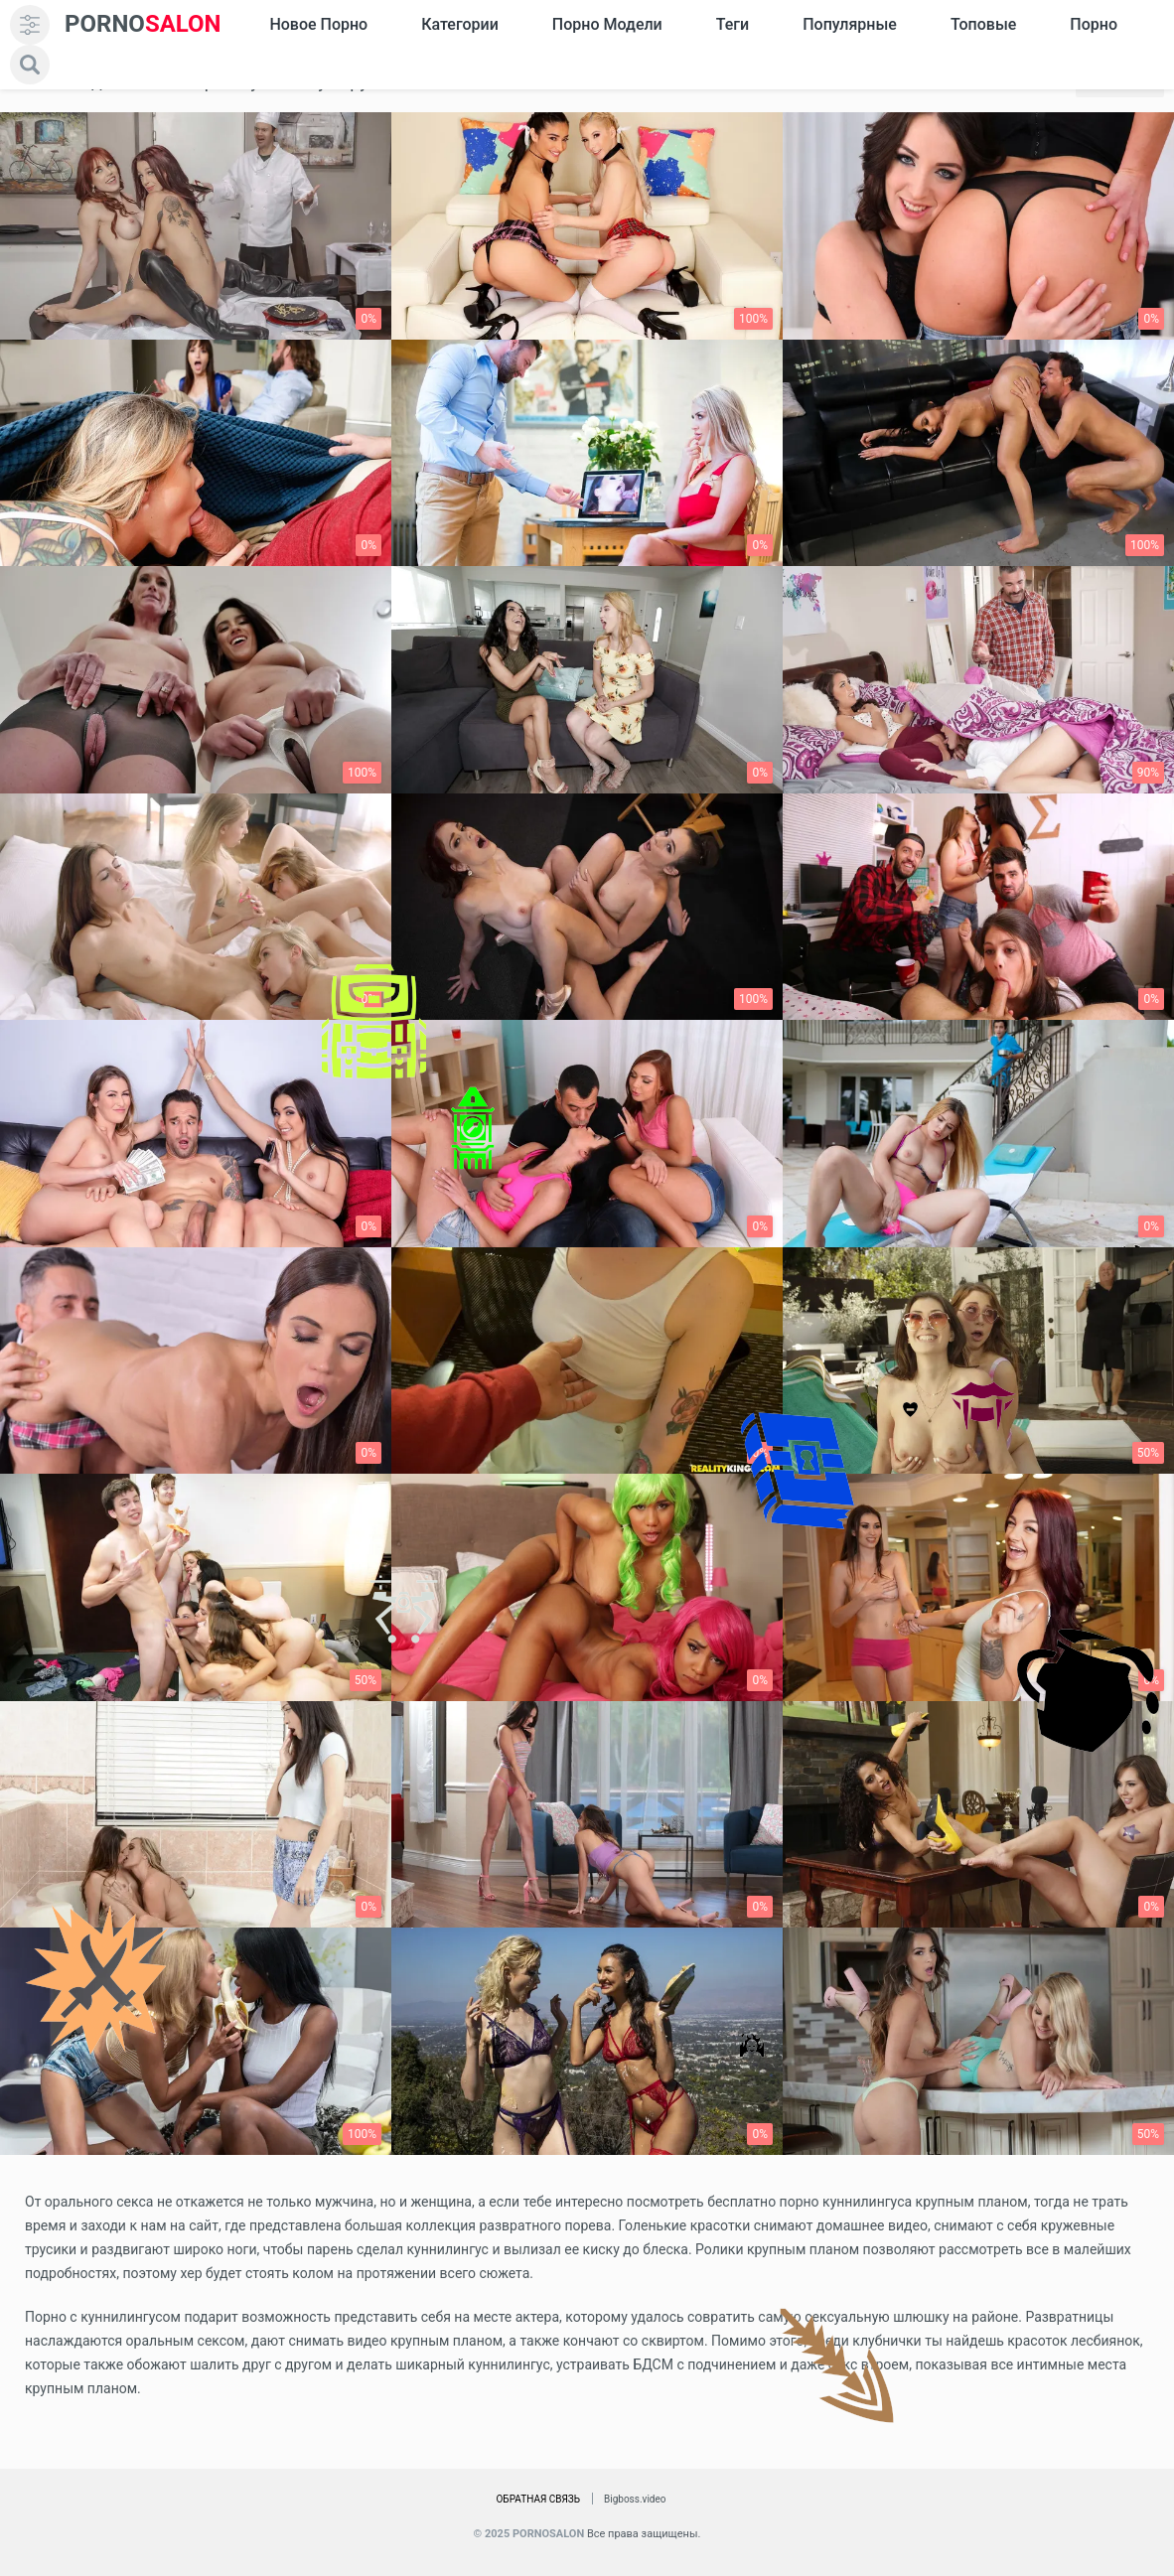 This screenshot has height=2576, width=1174. What do you see at coordinates (983, 1404) in the screenshot?
I see `vampire or monster character selection` at bounding box center [983, 1404].